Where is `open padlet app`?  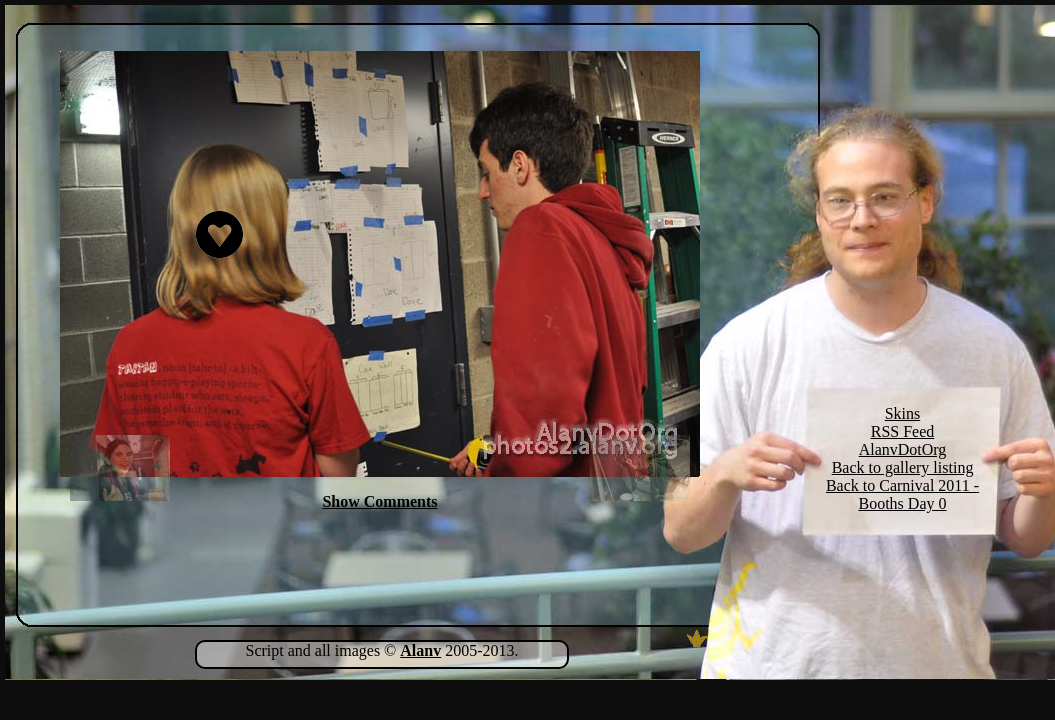 open padlet app is located at coordinates (697, 638).